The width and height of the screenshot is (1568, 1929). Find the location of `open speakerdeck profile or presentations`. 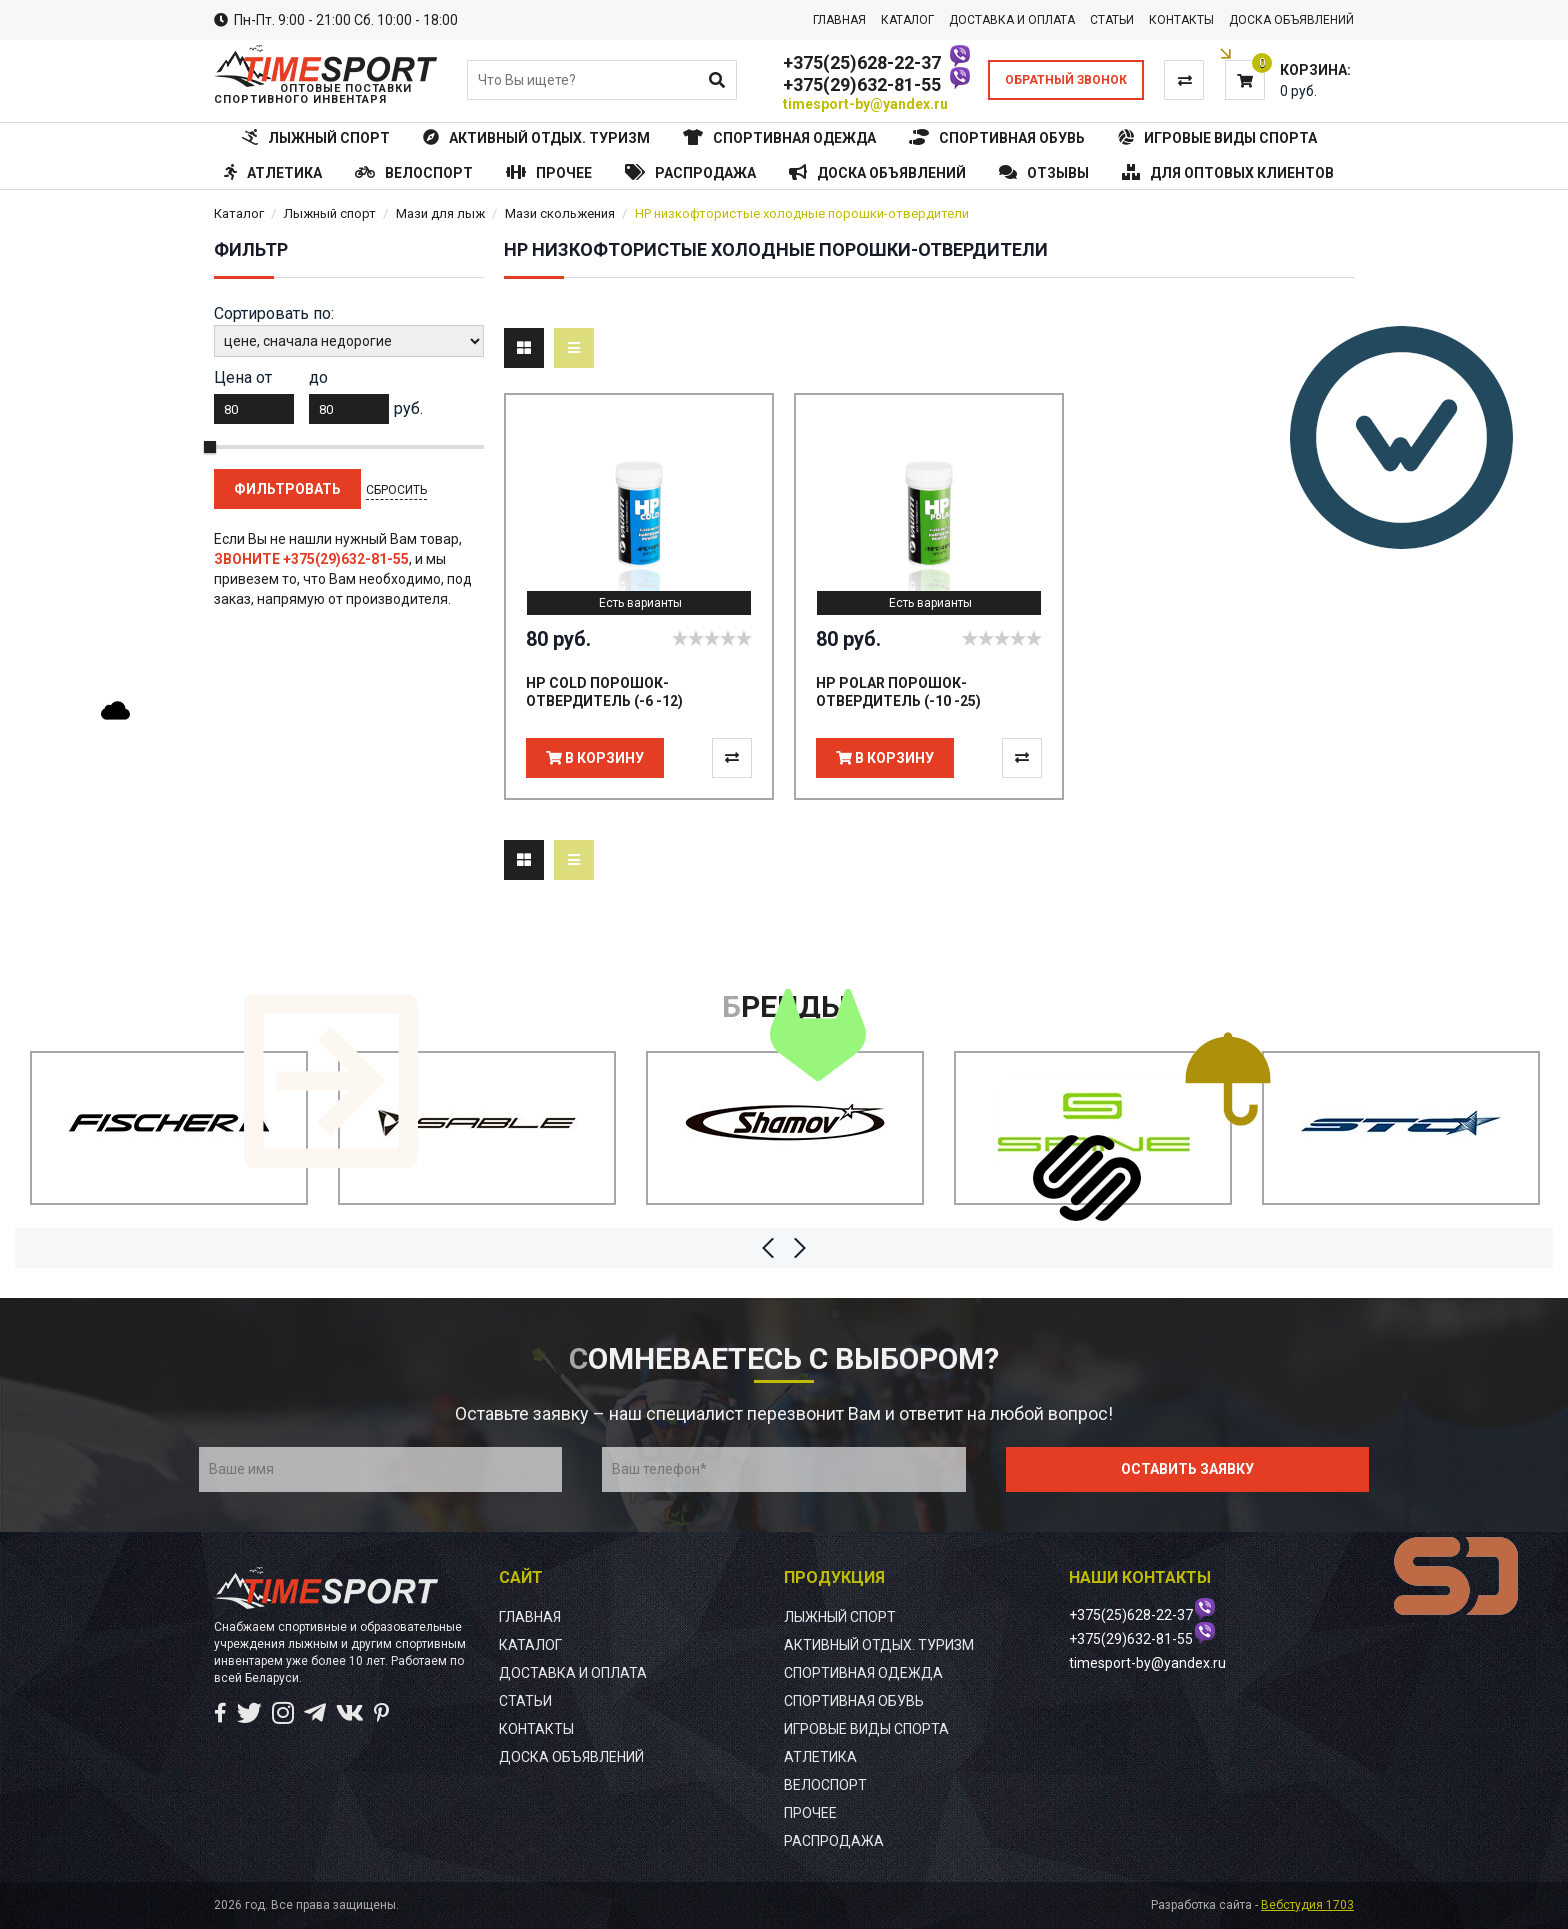

open speakerdeck profile or presentations is located at coordinates (1456, 1576).